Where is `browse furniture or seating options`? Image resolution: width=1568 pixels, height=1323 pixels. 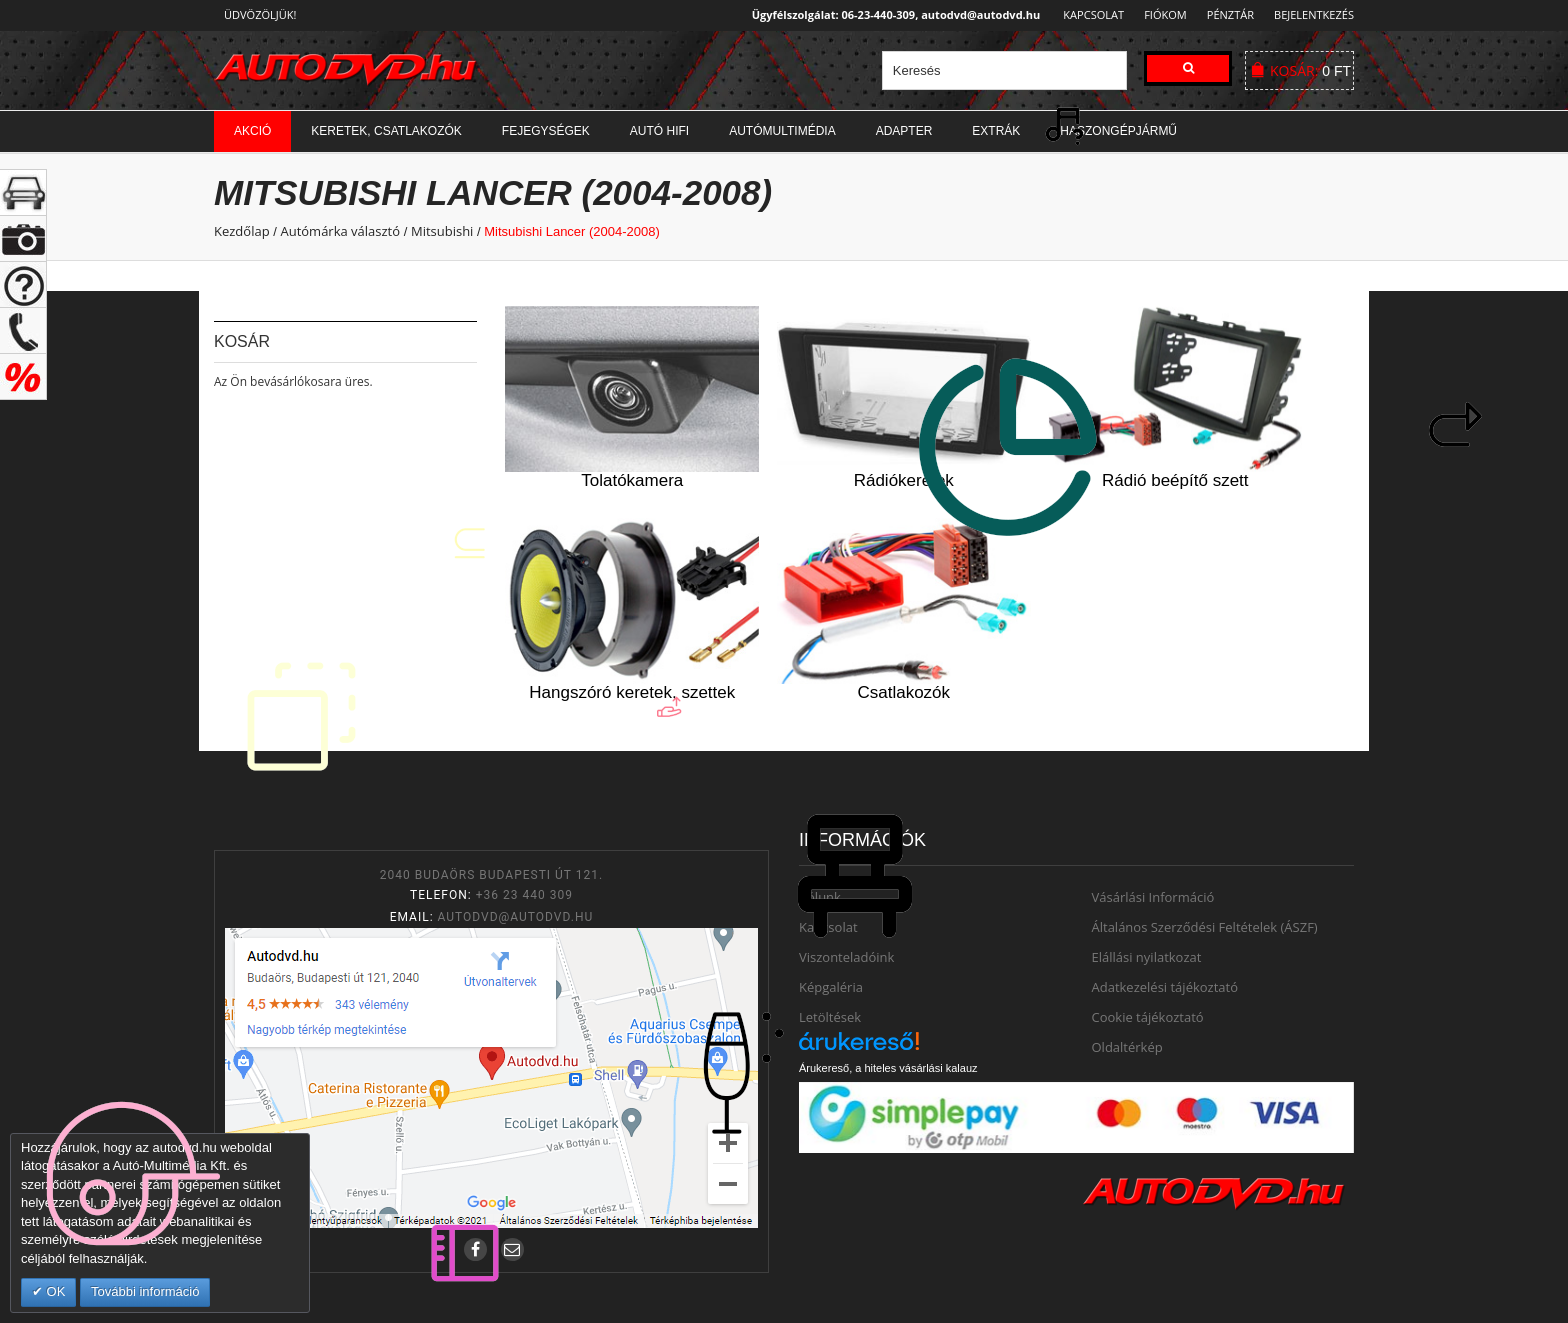 browse furniture or seating options is located at coordinates (855, 876).